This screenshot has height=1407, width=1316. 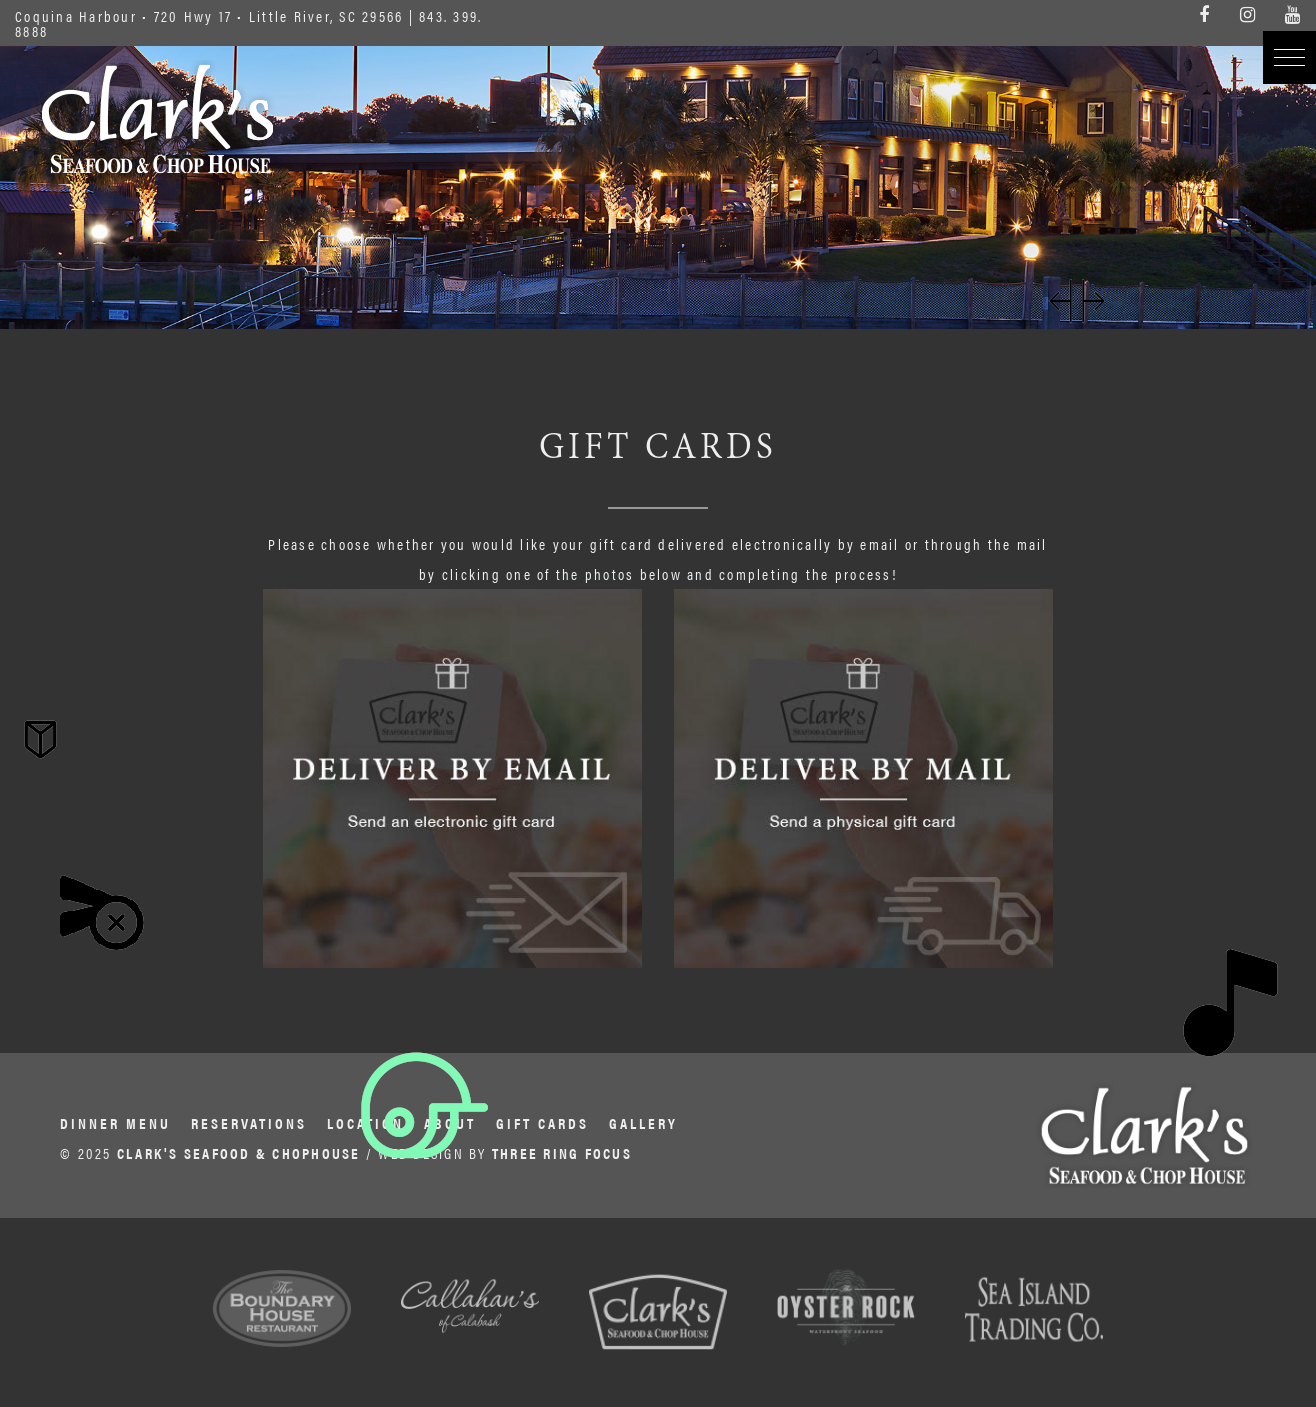 What do you see at coordinates (1230, 1000) in the screenshot?
I see `open music player or audio library` at bounding box center [1230, 1000].